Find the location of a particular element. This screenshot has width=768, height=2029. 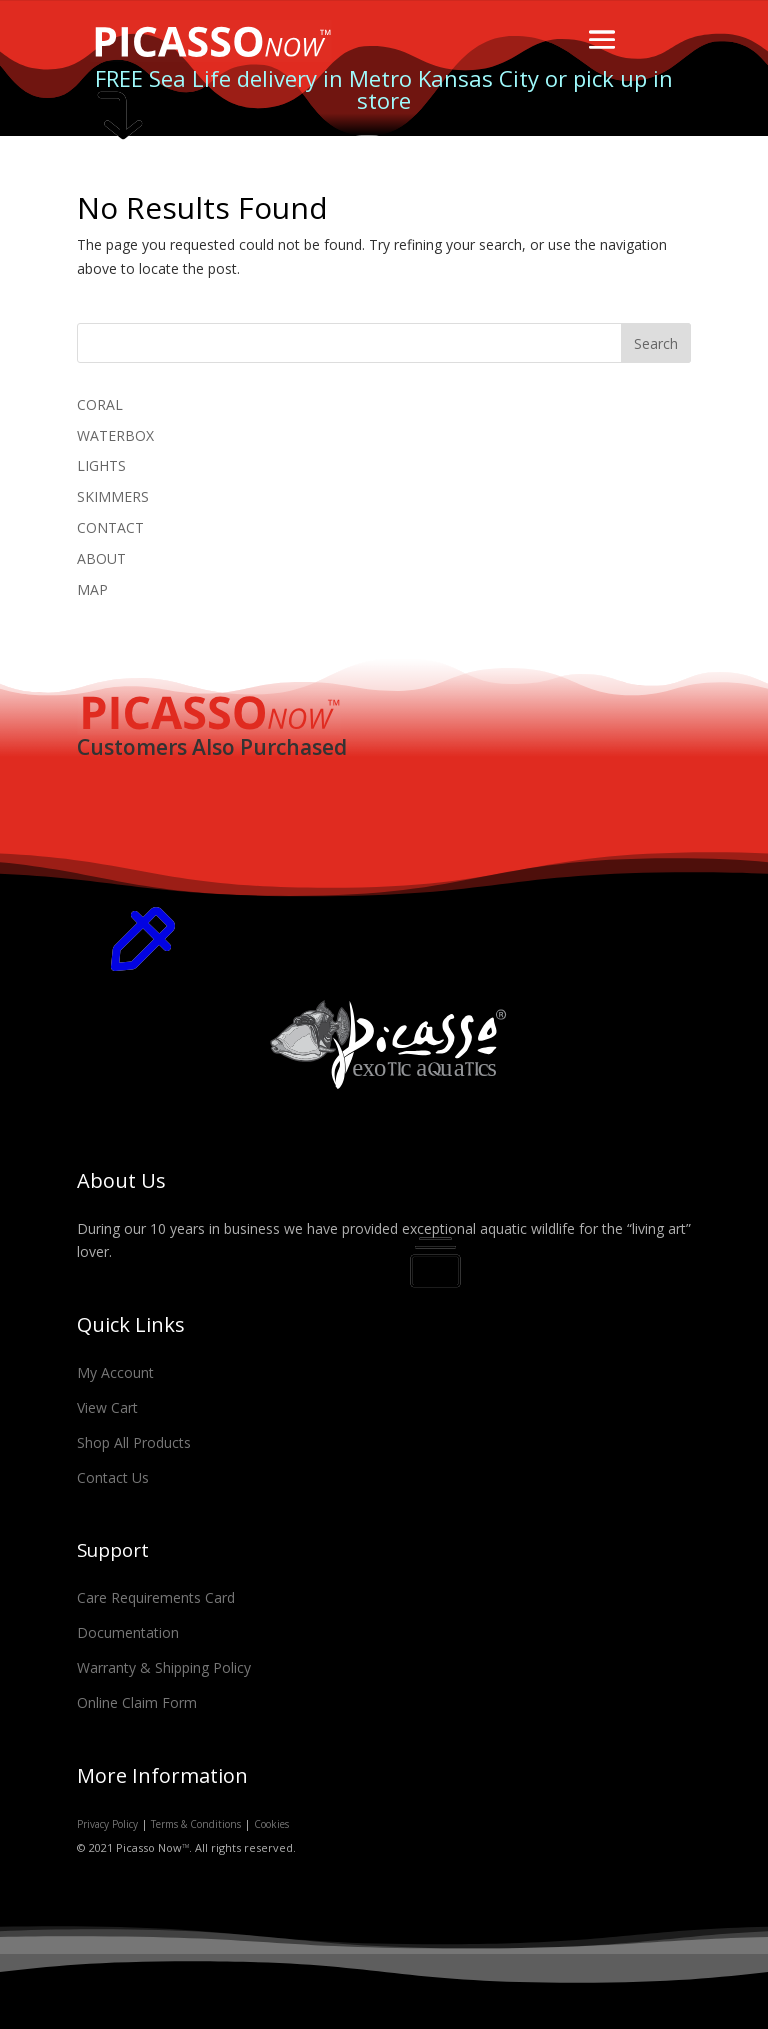

view stacked cards or layers is located at coordinates (435, 1264).